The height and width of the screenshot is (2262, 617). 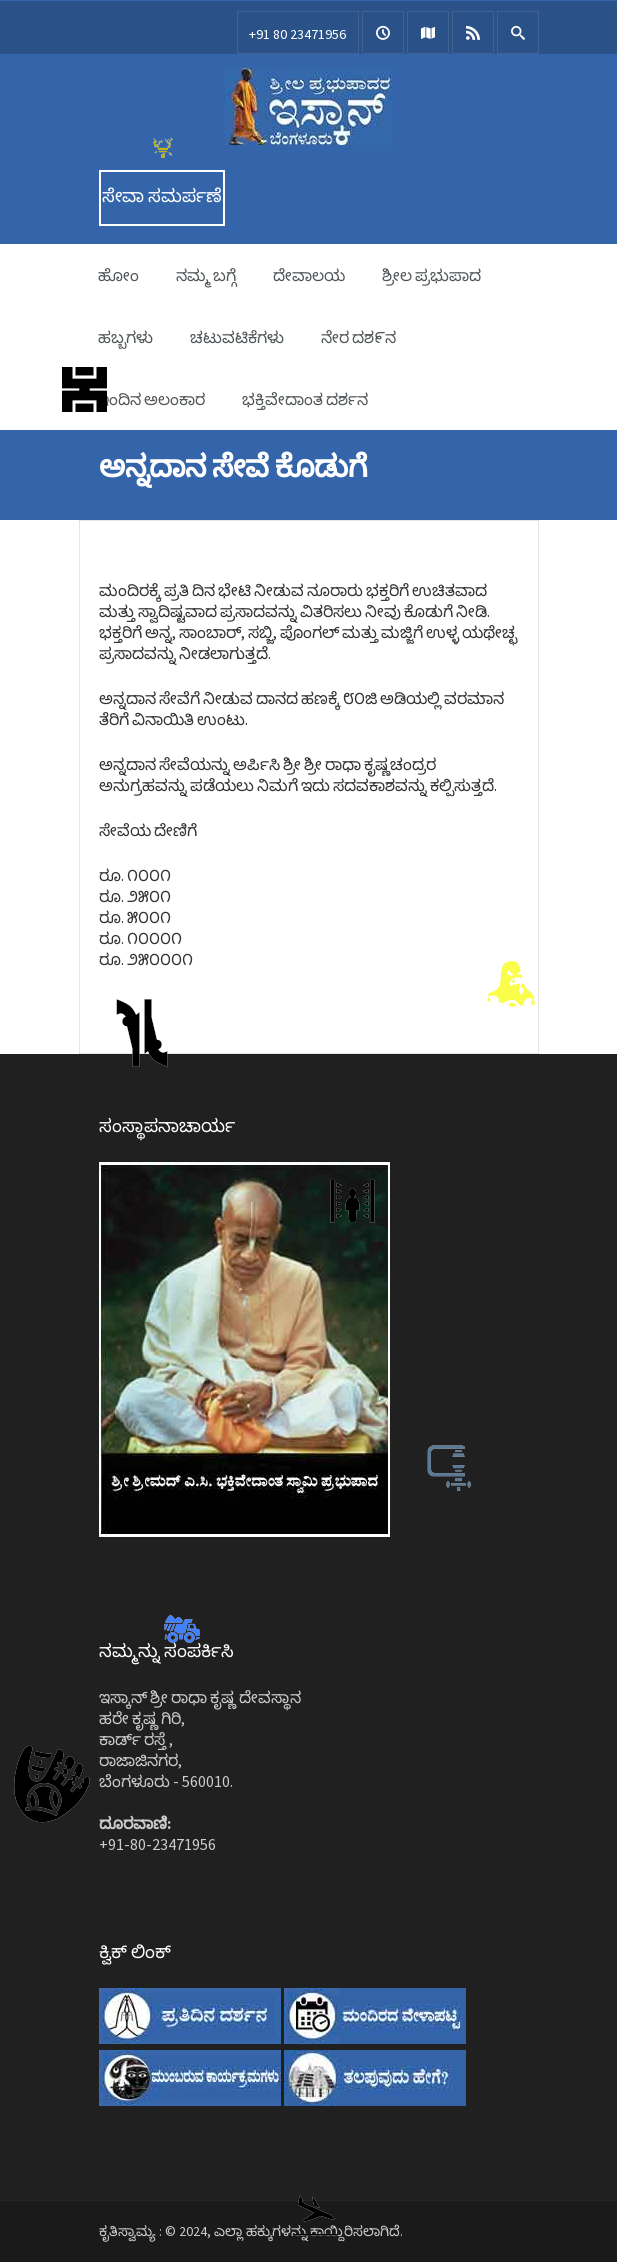 What do you see at coordinates (182, 1629) in the screenshot?
I see `mining truck or haul truck used in resource extraction games` at bounding box center [182, 1629].